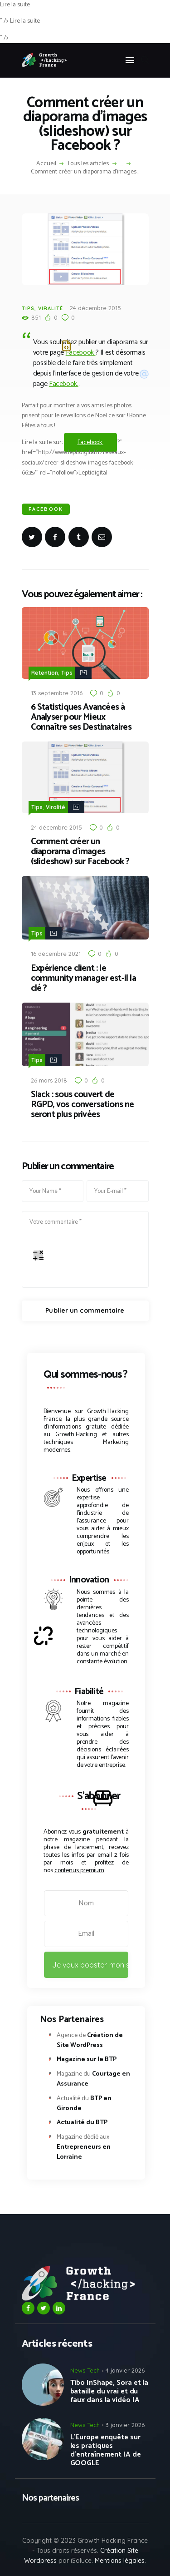  I want to click on unlink or disconnect a connected item, so click(43, 1636).